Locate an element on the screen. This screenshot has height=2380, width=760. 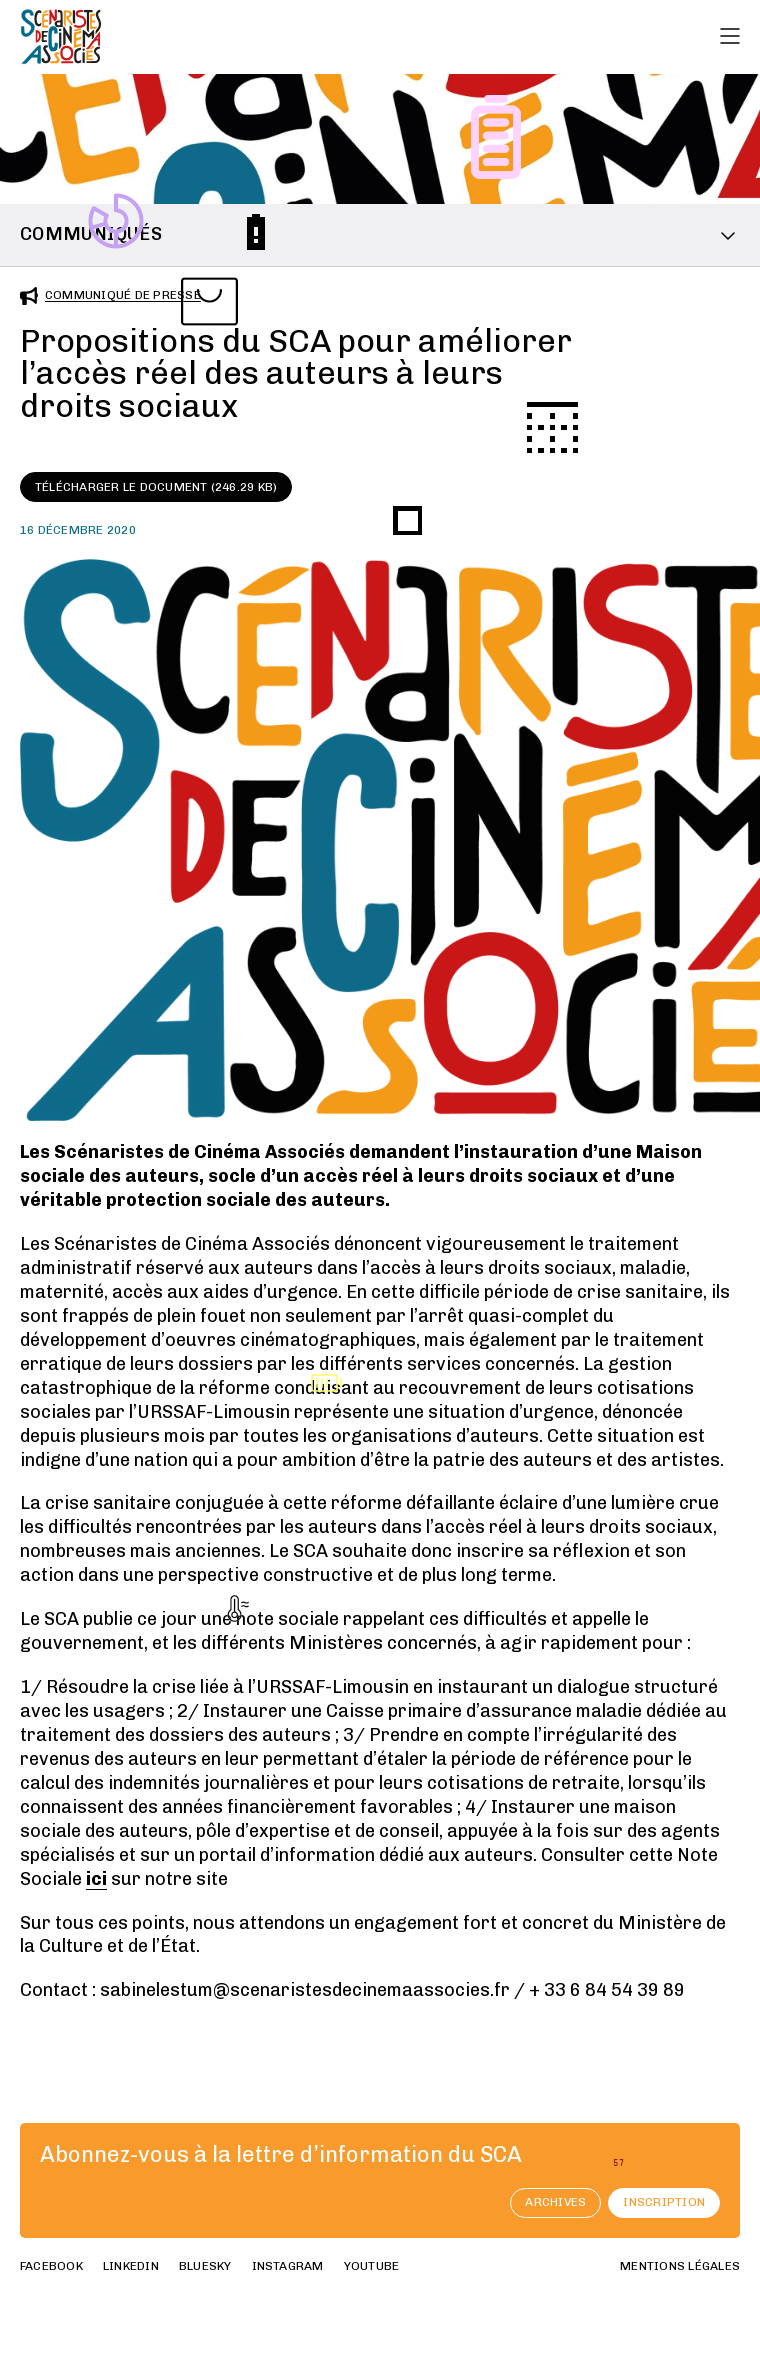
apply border to top edge of cell or table is located at coordinates (552, 427).